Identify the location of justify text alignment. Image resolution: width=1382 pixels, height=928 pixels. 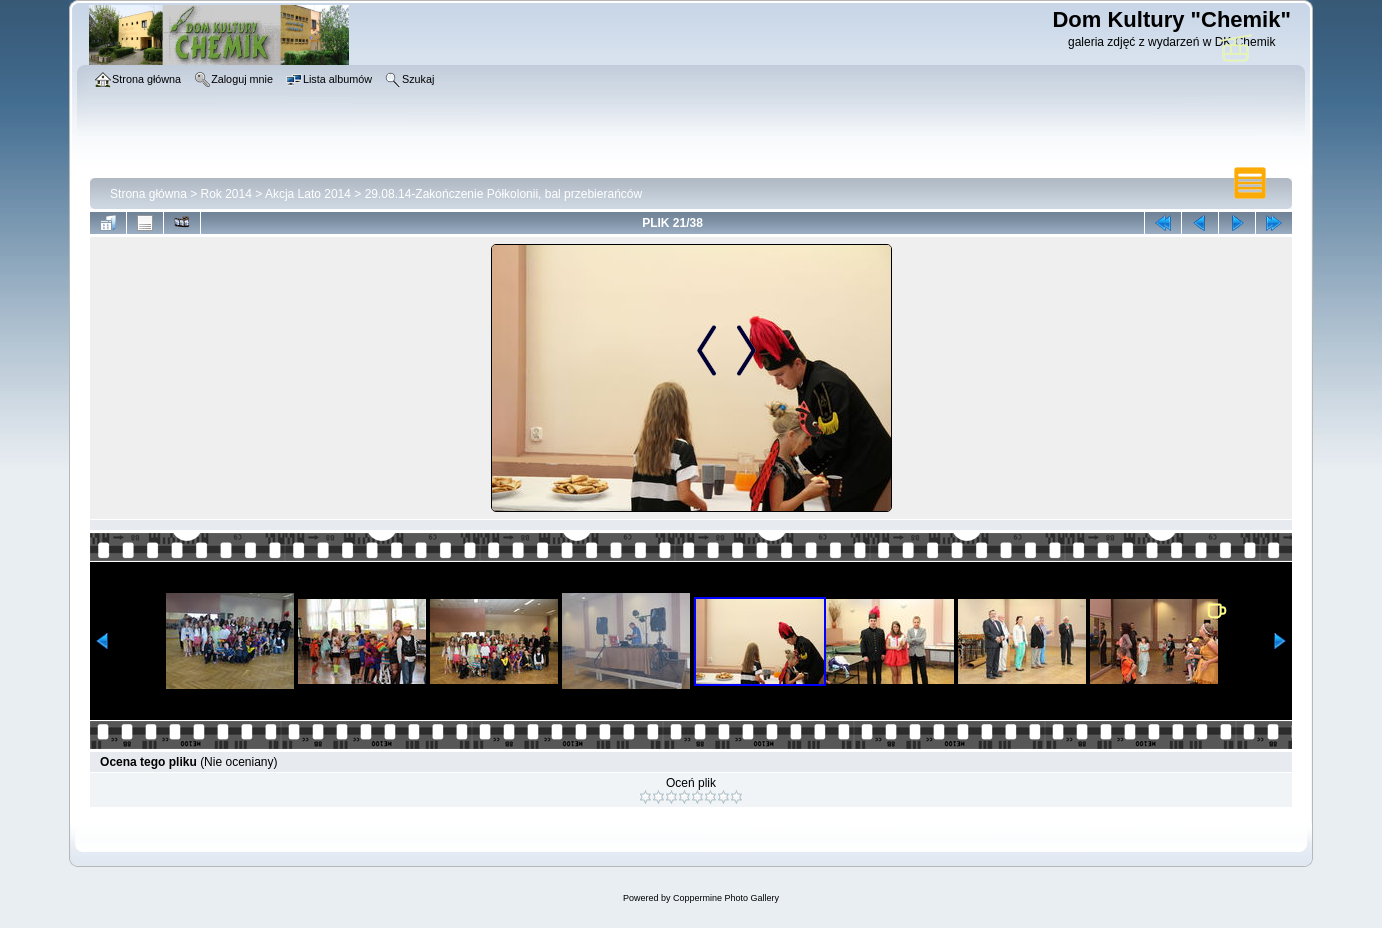
(1250, 183).